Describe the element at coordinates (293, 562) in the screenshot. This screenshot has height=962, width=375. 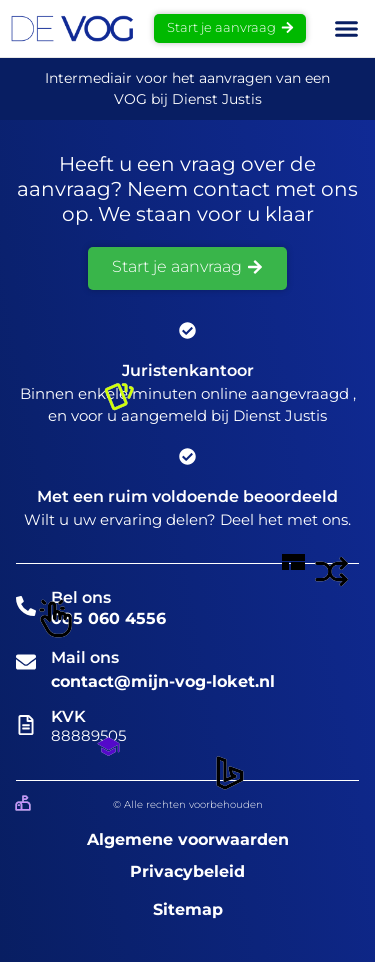
I see `switch to compact view mode` at that location.